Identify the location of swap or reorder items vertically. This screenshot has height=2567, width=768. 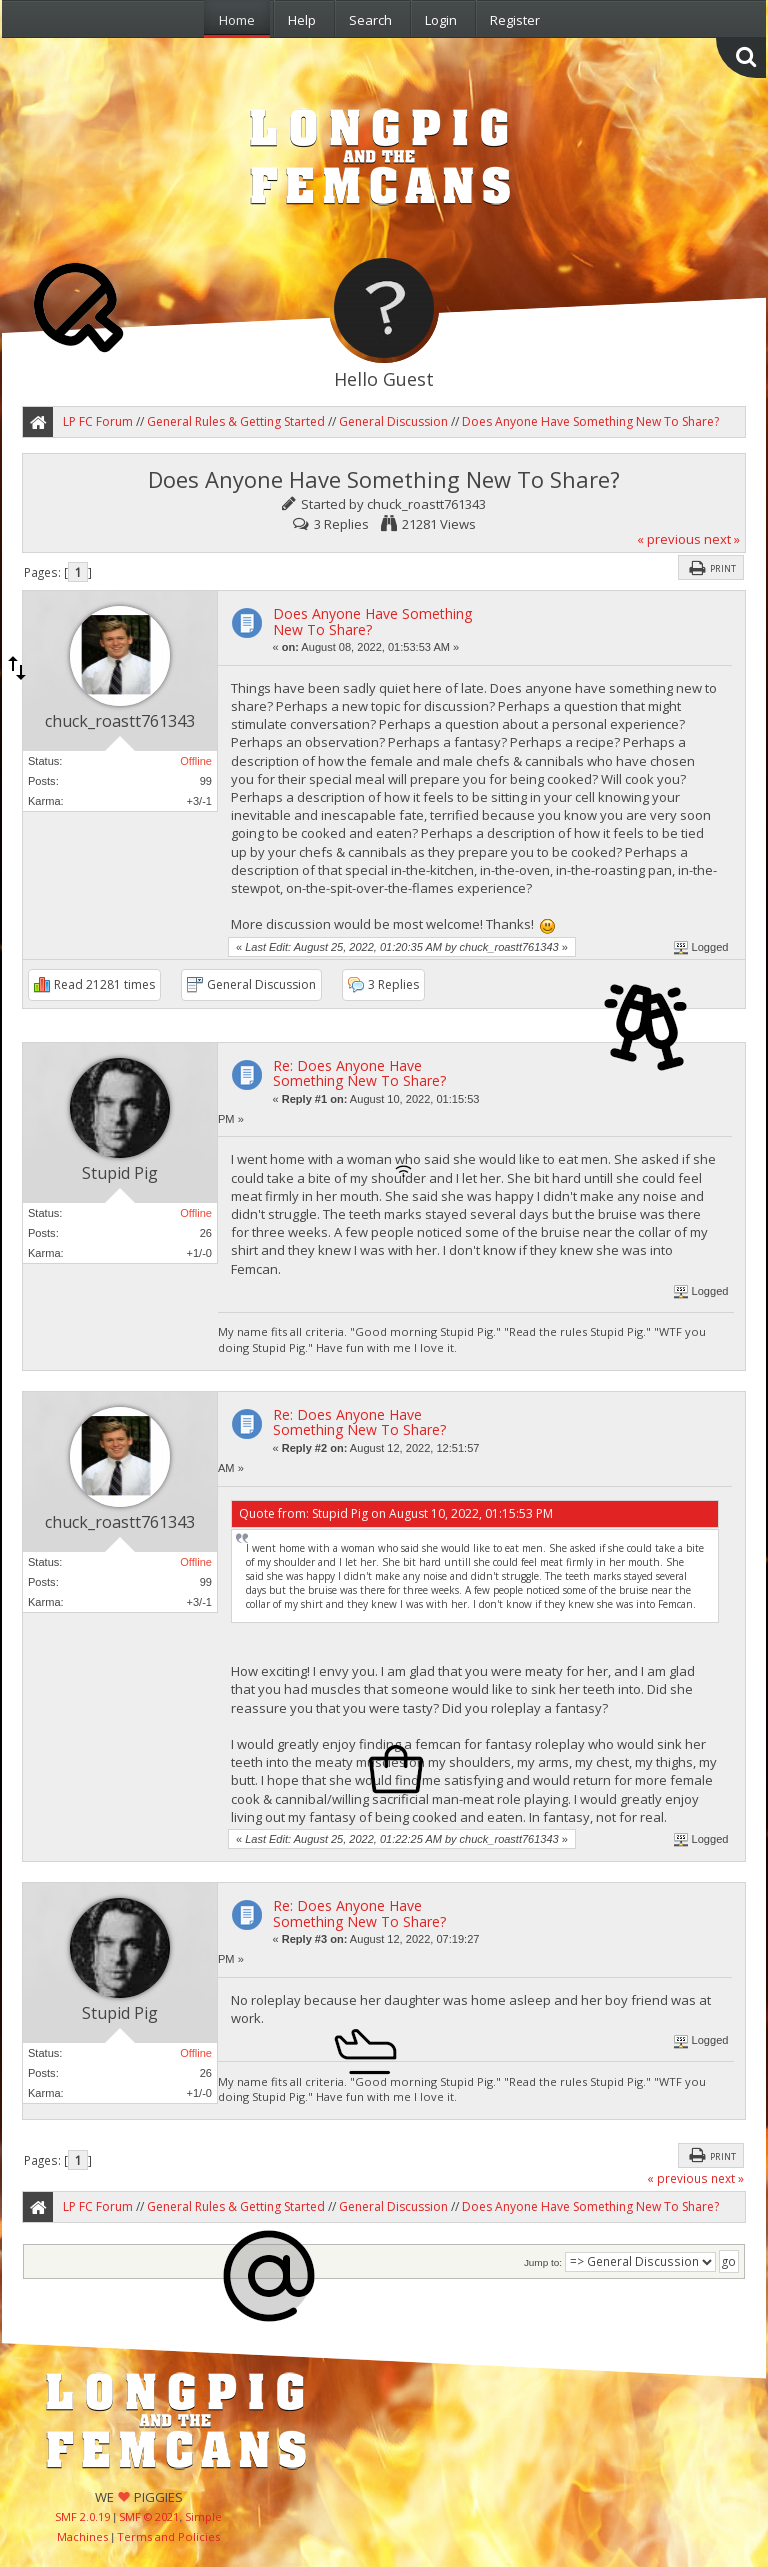
(17, 668).